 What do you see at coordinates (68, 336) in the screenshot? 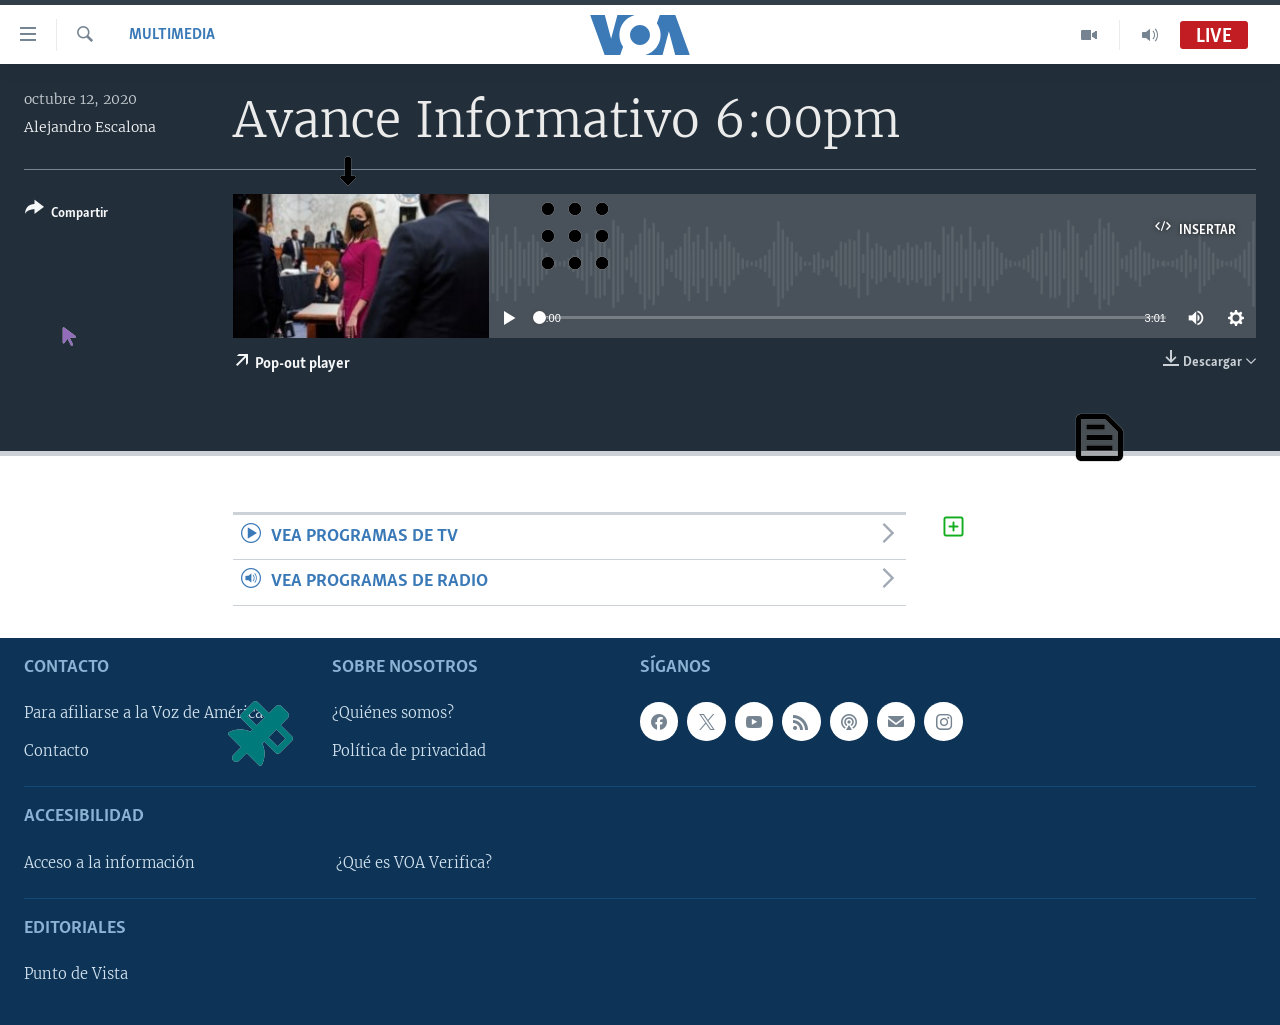
I see `cursor or pointer indicator` at bounding box center [68, 336].